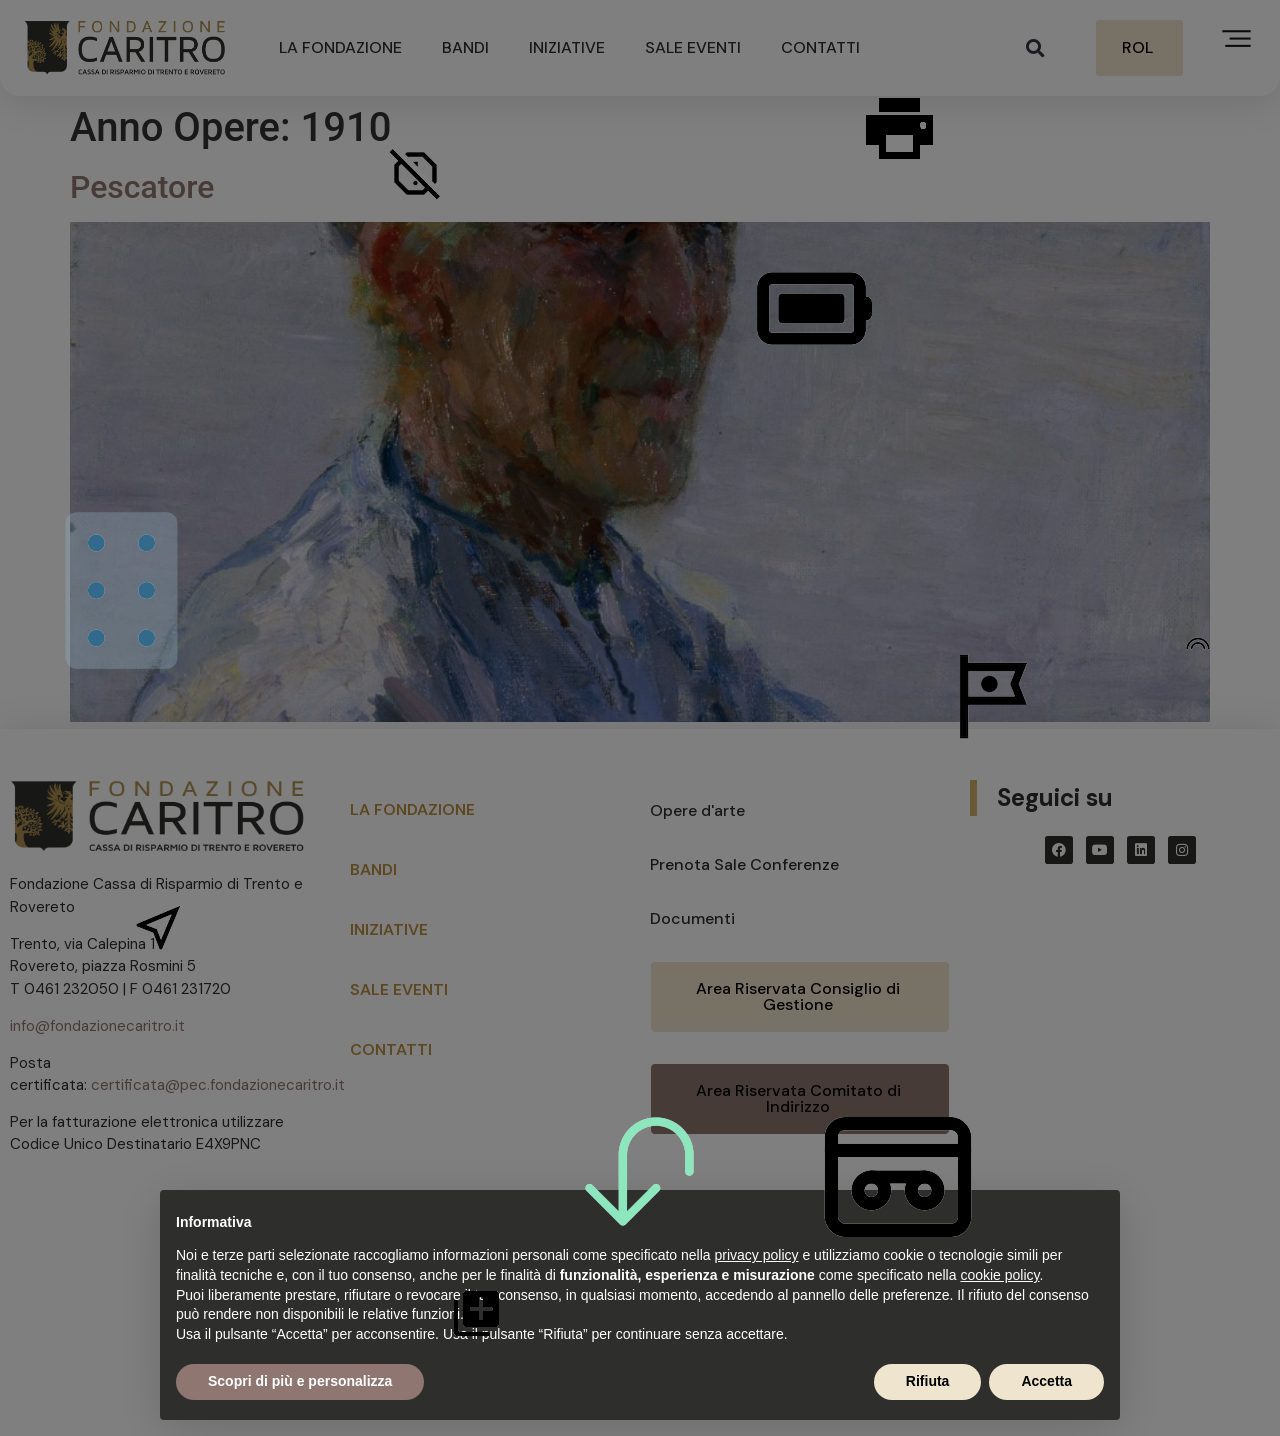  I want to click on redo or repeat the last action, so click(639, 1171).